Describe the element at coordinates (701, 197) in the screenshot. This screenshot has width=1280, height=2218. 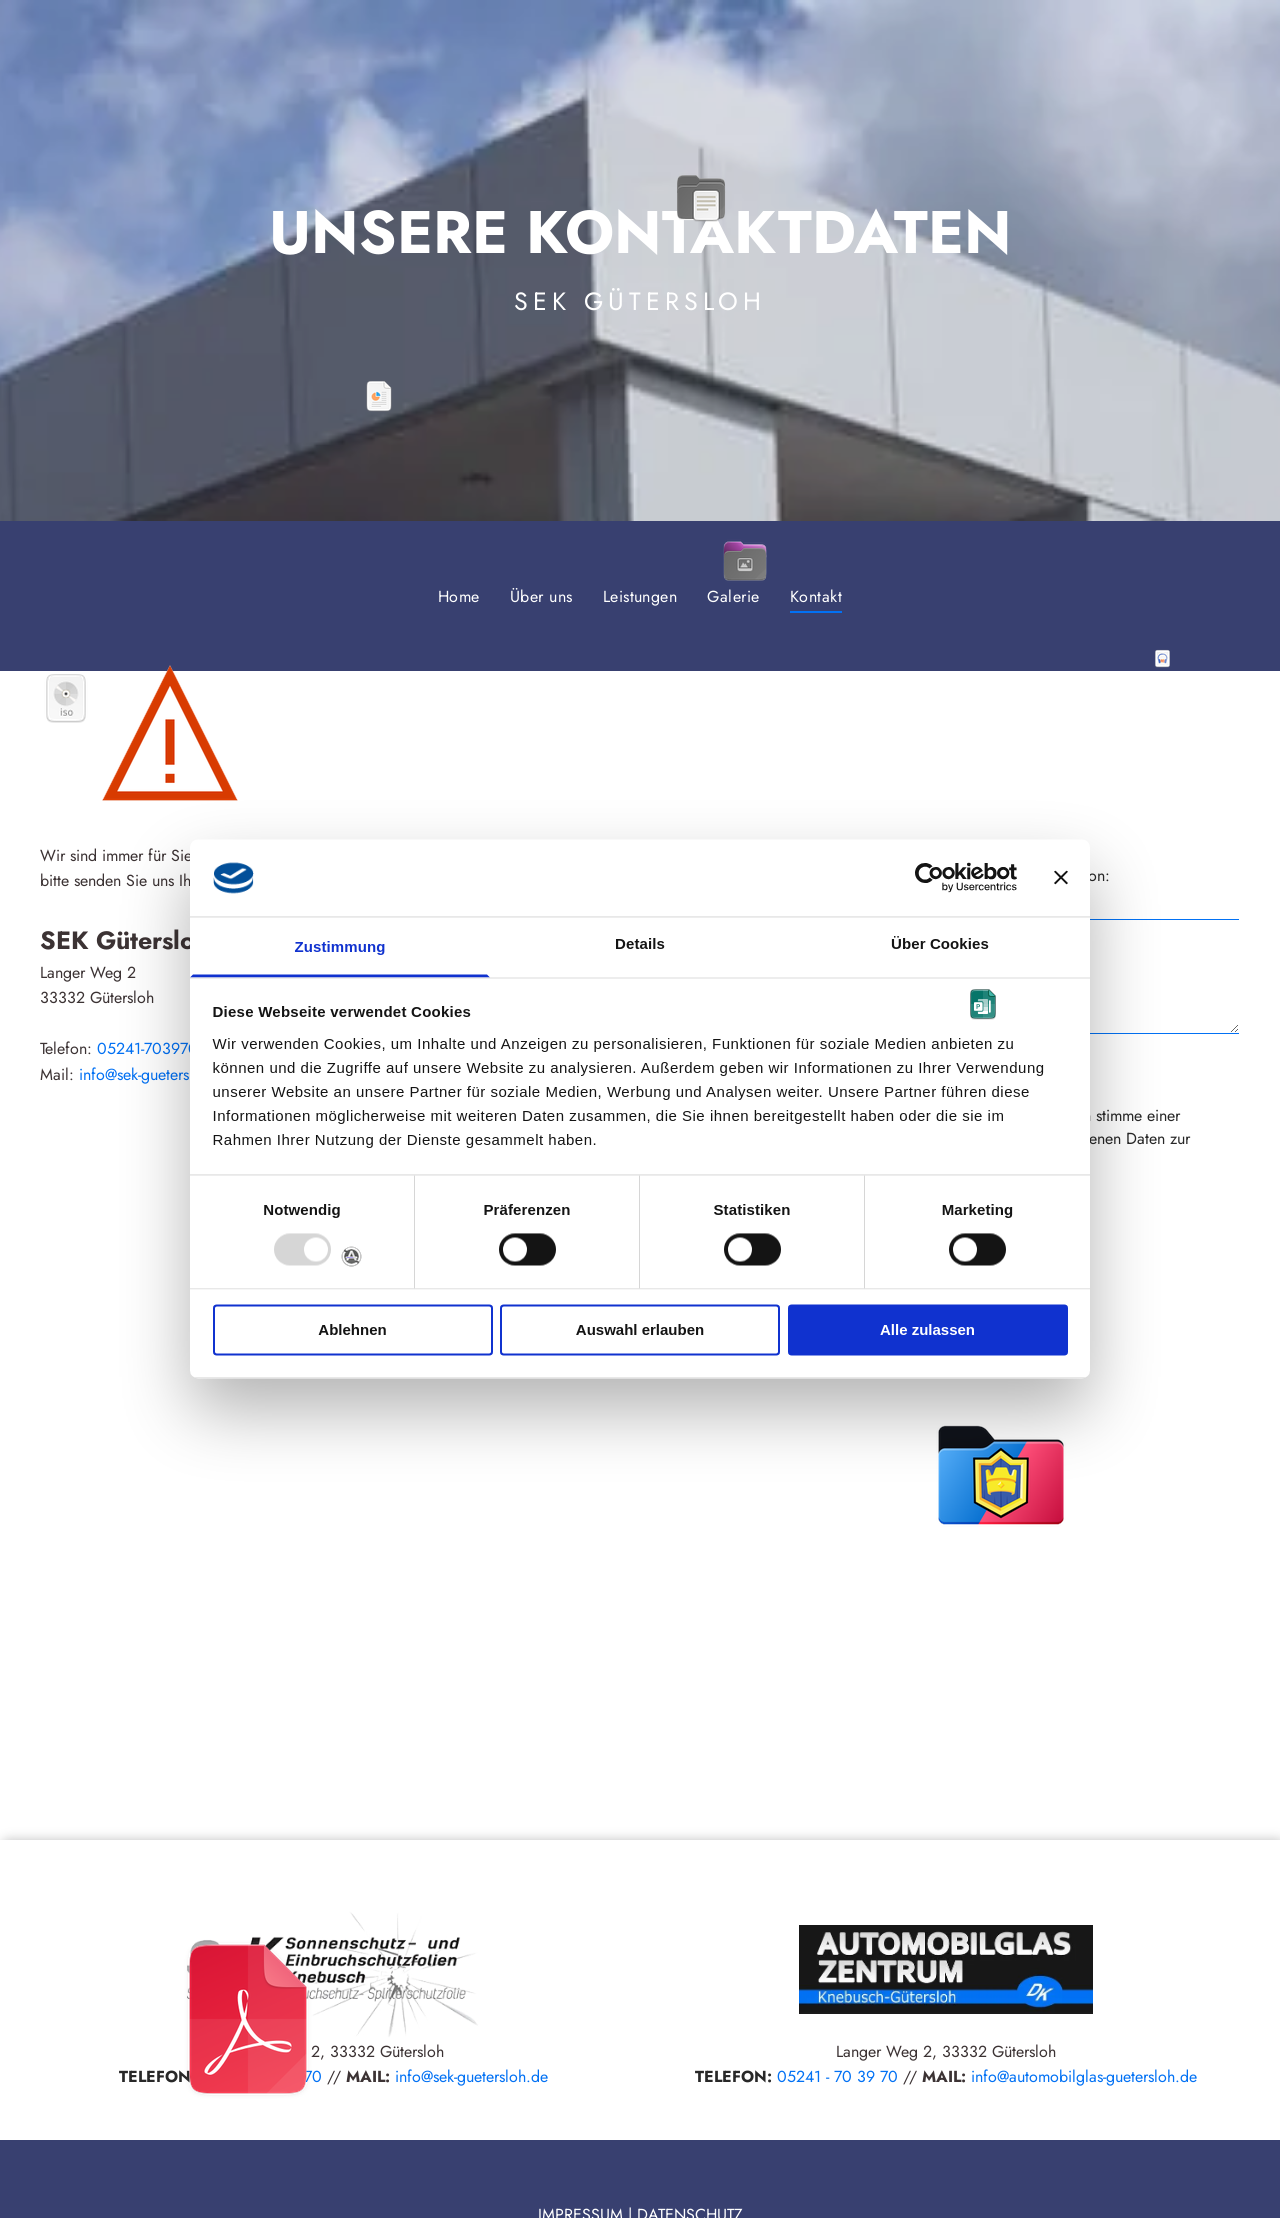
I see `open a file from your documents` at that location.